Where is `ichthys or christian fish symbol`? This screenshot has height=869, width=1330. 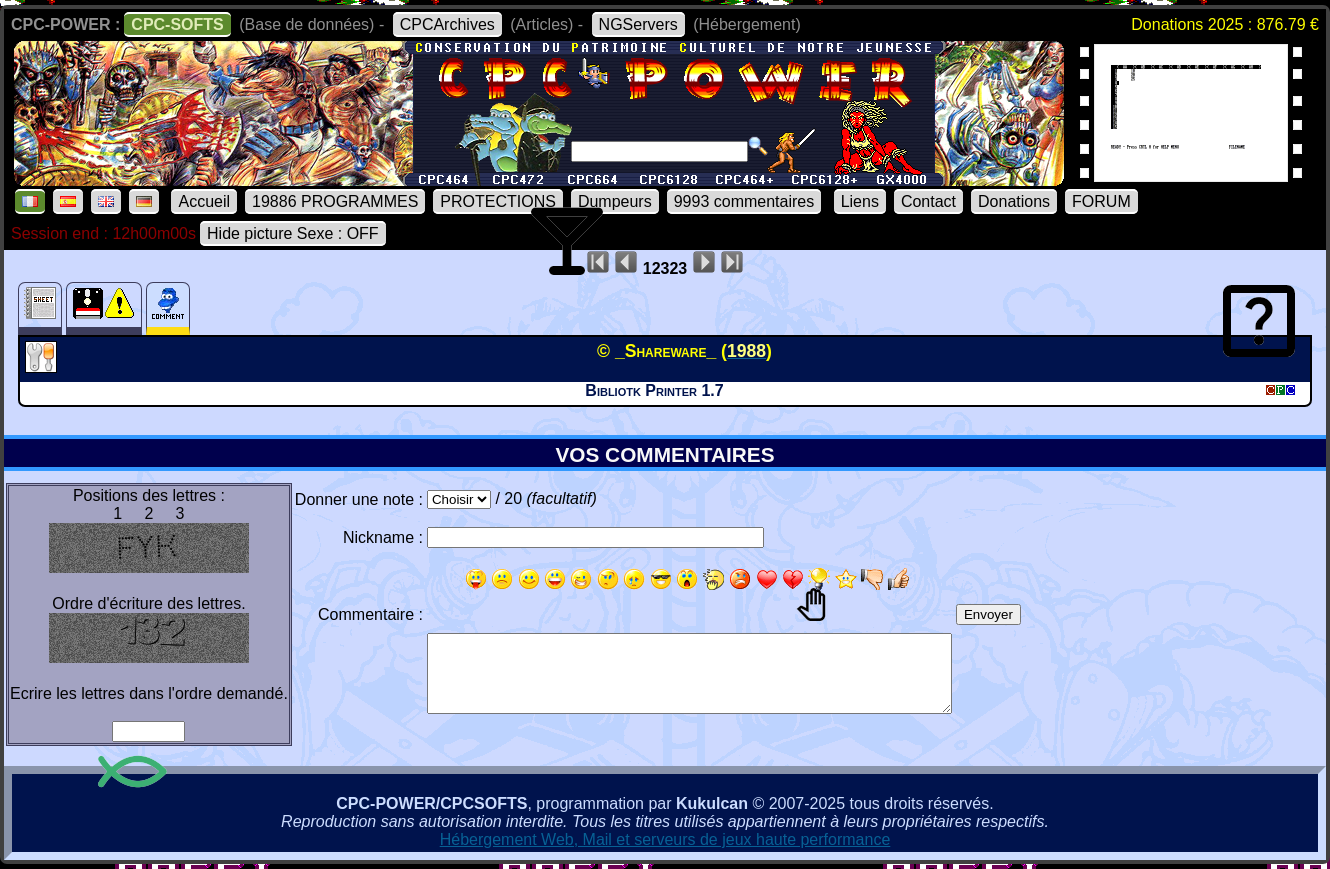
ichthys or christian fish symbol is located at coordinates (132, 771).